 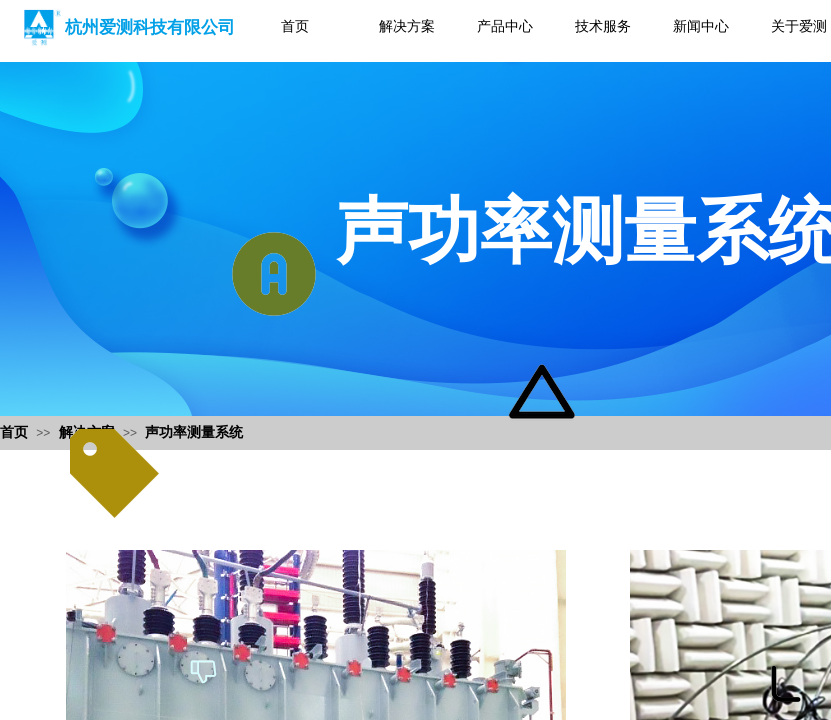 I want to click on view change history or version log, so click(x=542, y=390).